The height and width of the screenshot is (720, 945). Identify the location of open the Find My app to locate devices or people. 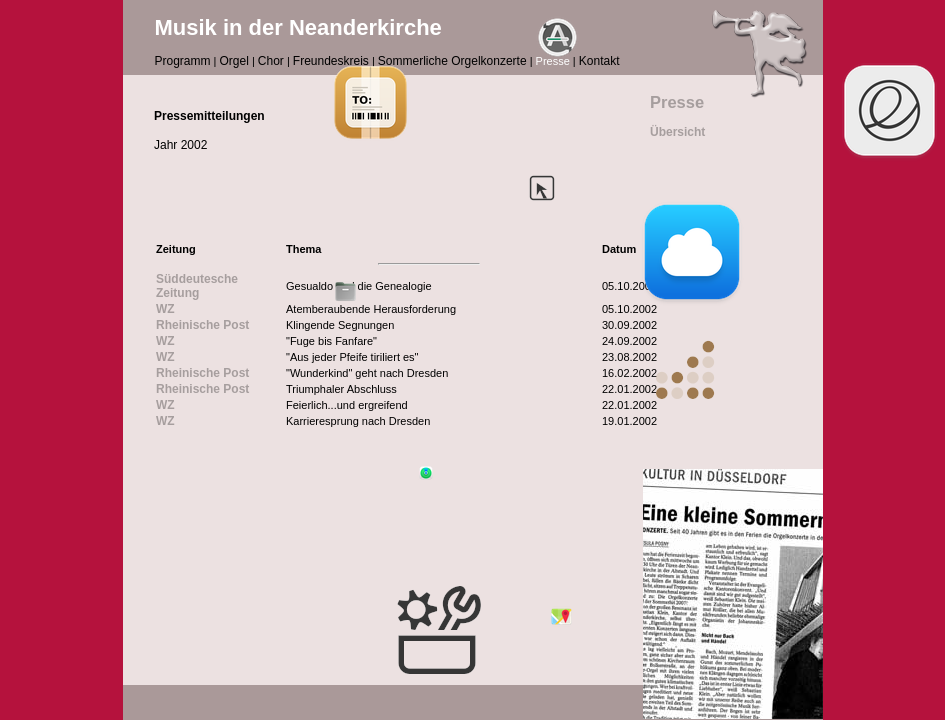
(426, 473).